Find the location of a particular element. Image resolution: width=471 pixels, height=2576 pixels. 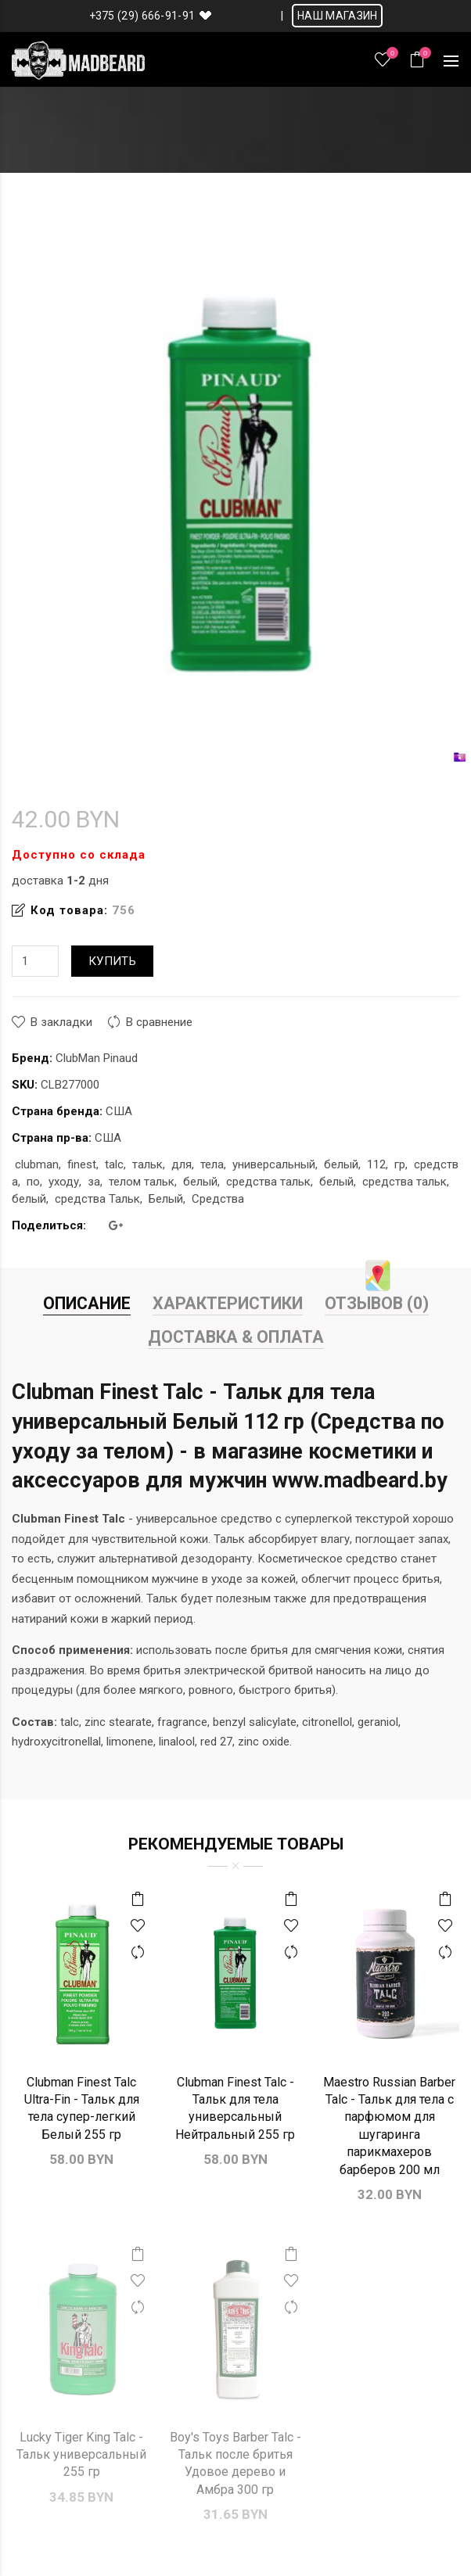

a google earth KML geographic data file is located at coordinates (378, 1275).